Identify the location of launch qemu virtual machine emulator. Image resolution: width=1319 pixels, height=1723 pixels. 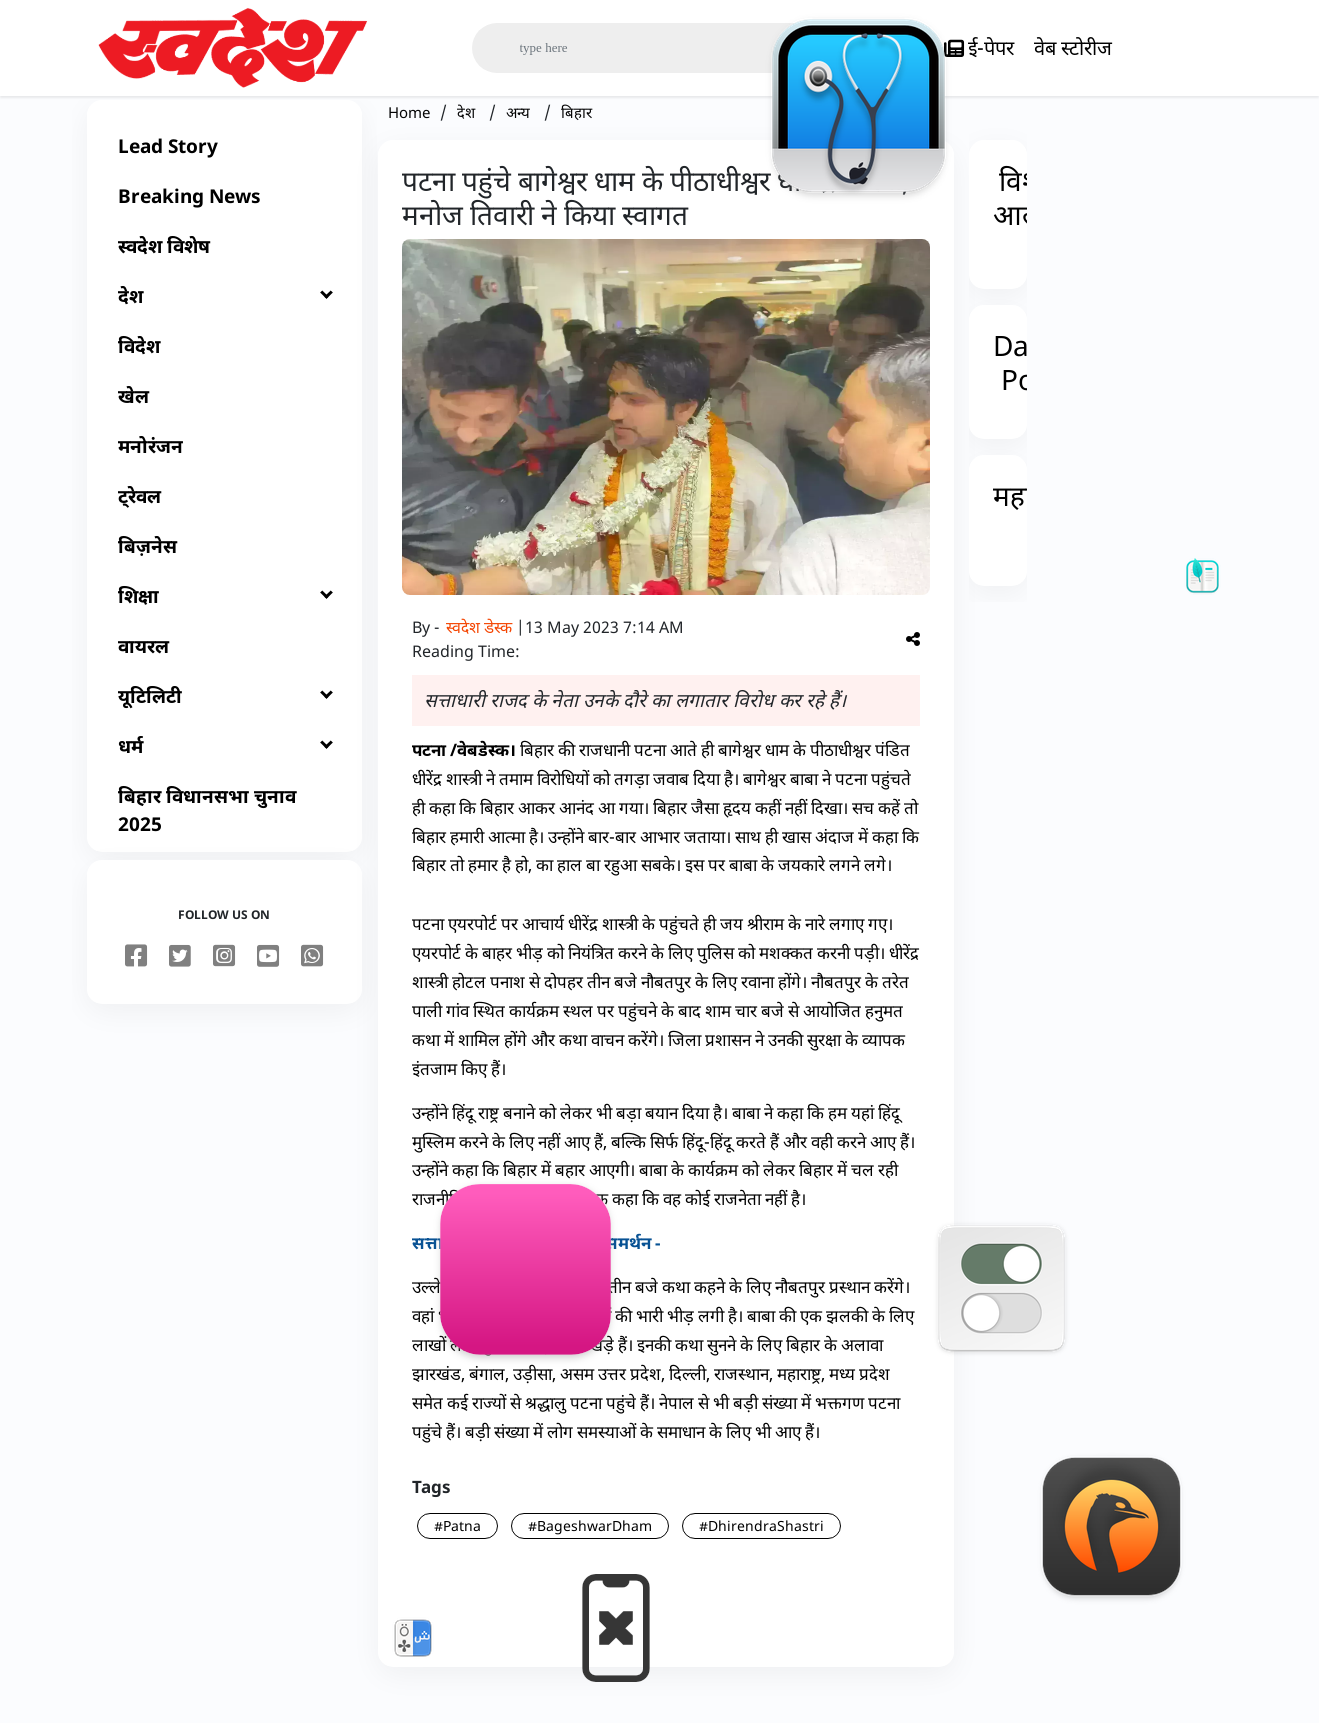
(1111, 1526).